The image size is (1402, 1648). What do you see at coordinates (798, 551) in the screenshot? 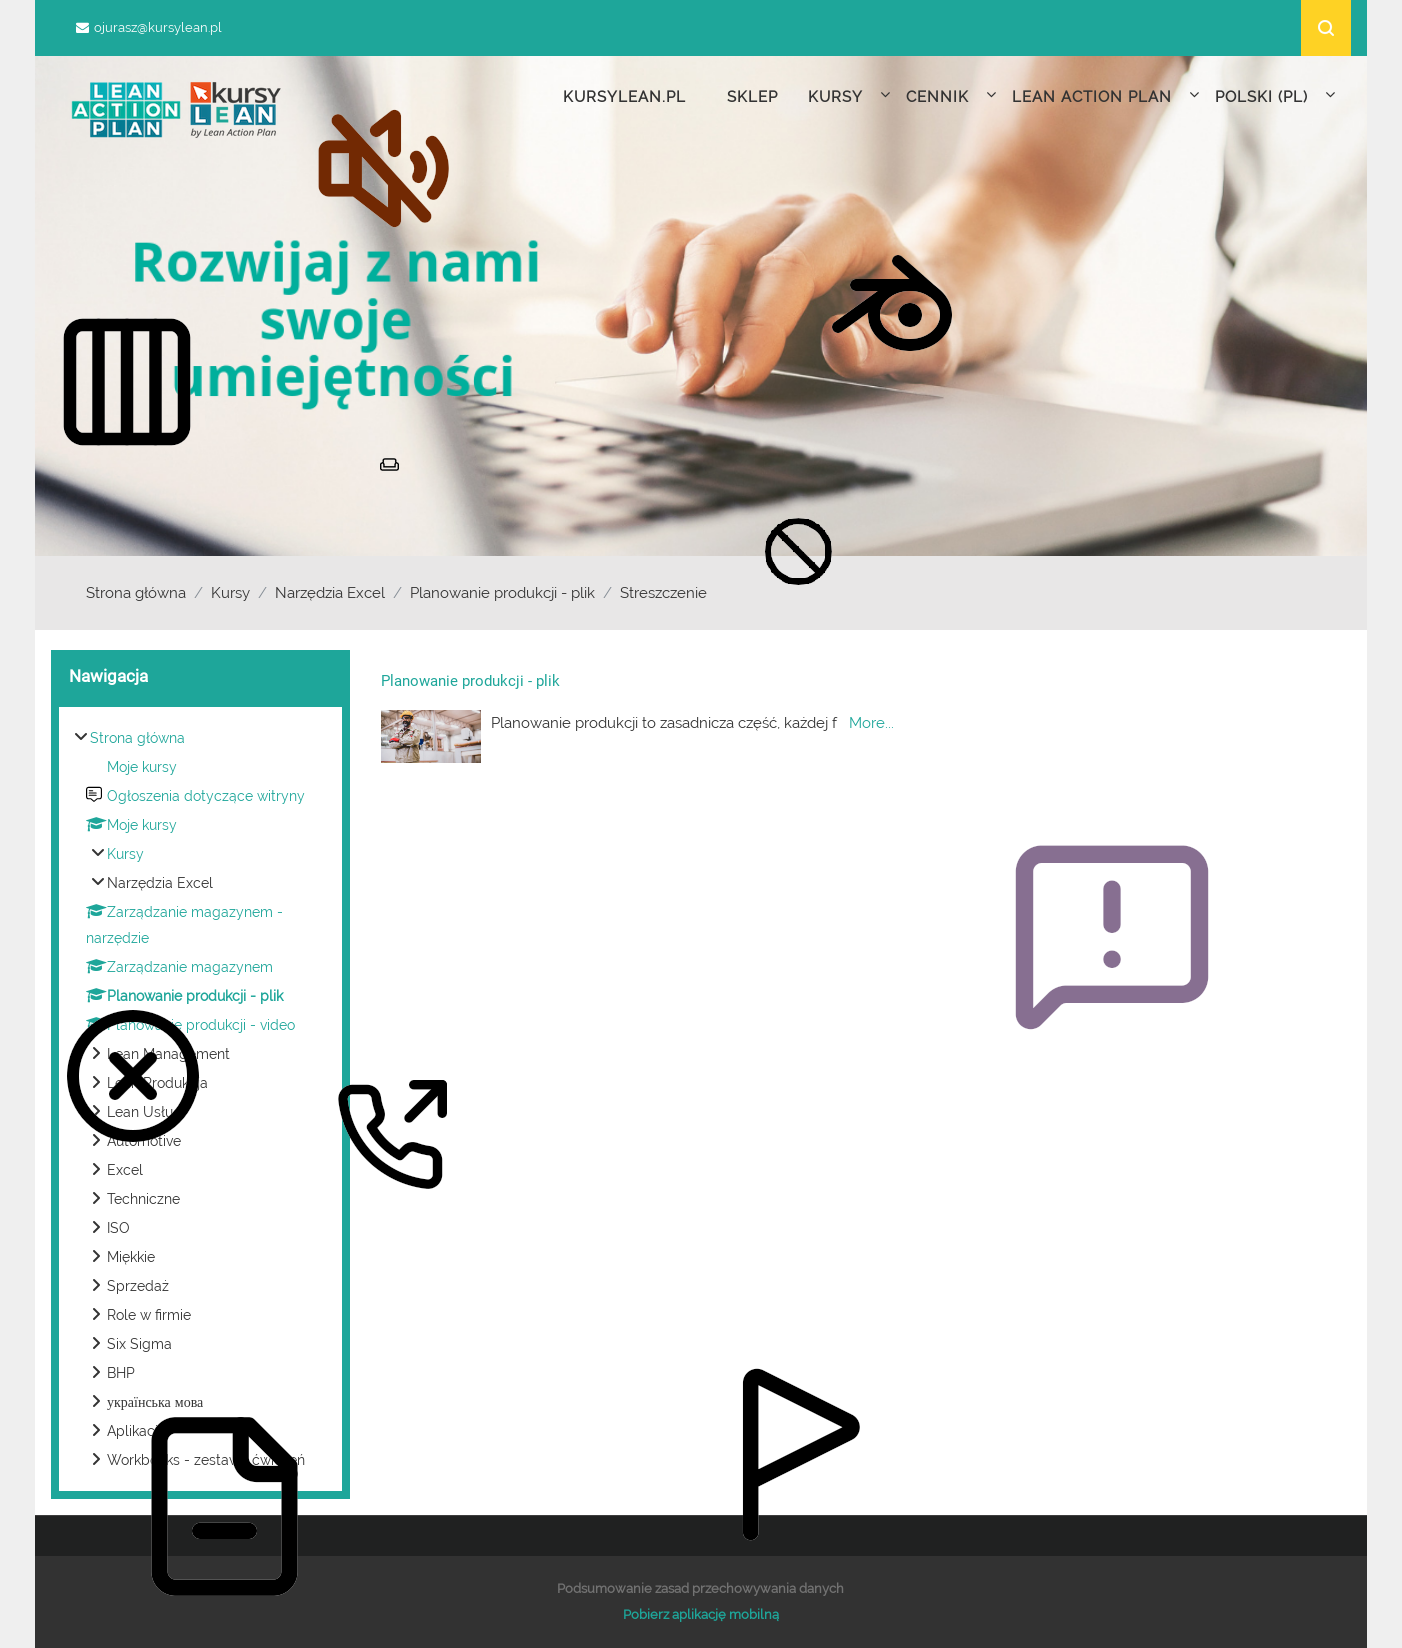
I see `enable do not disturb mode` at bounding box center [798, 551].